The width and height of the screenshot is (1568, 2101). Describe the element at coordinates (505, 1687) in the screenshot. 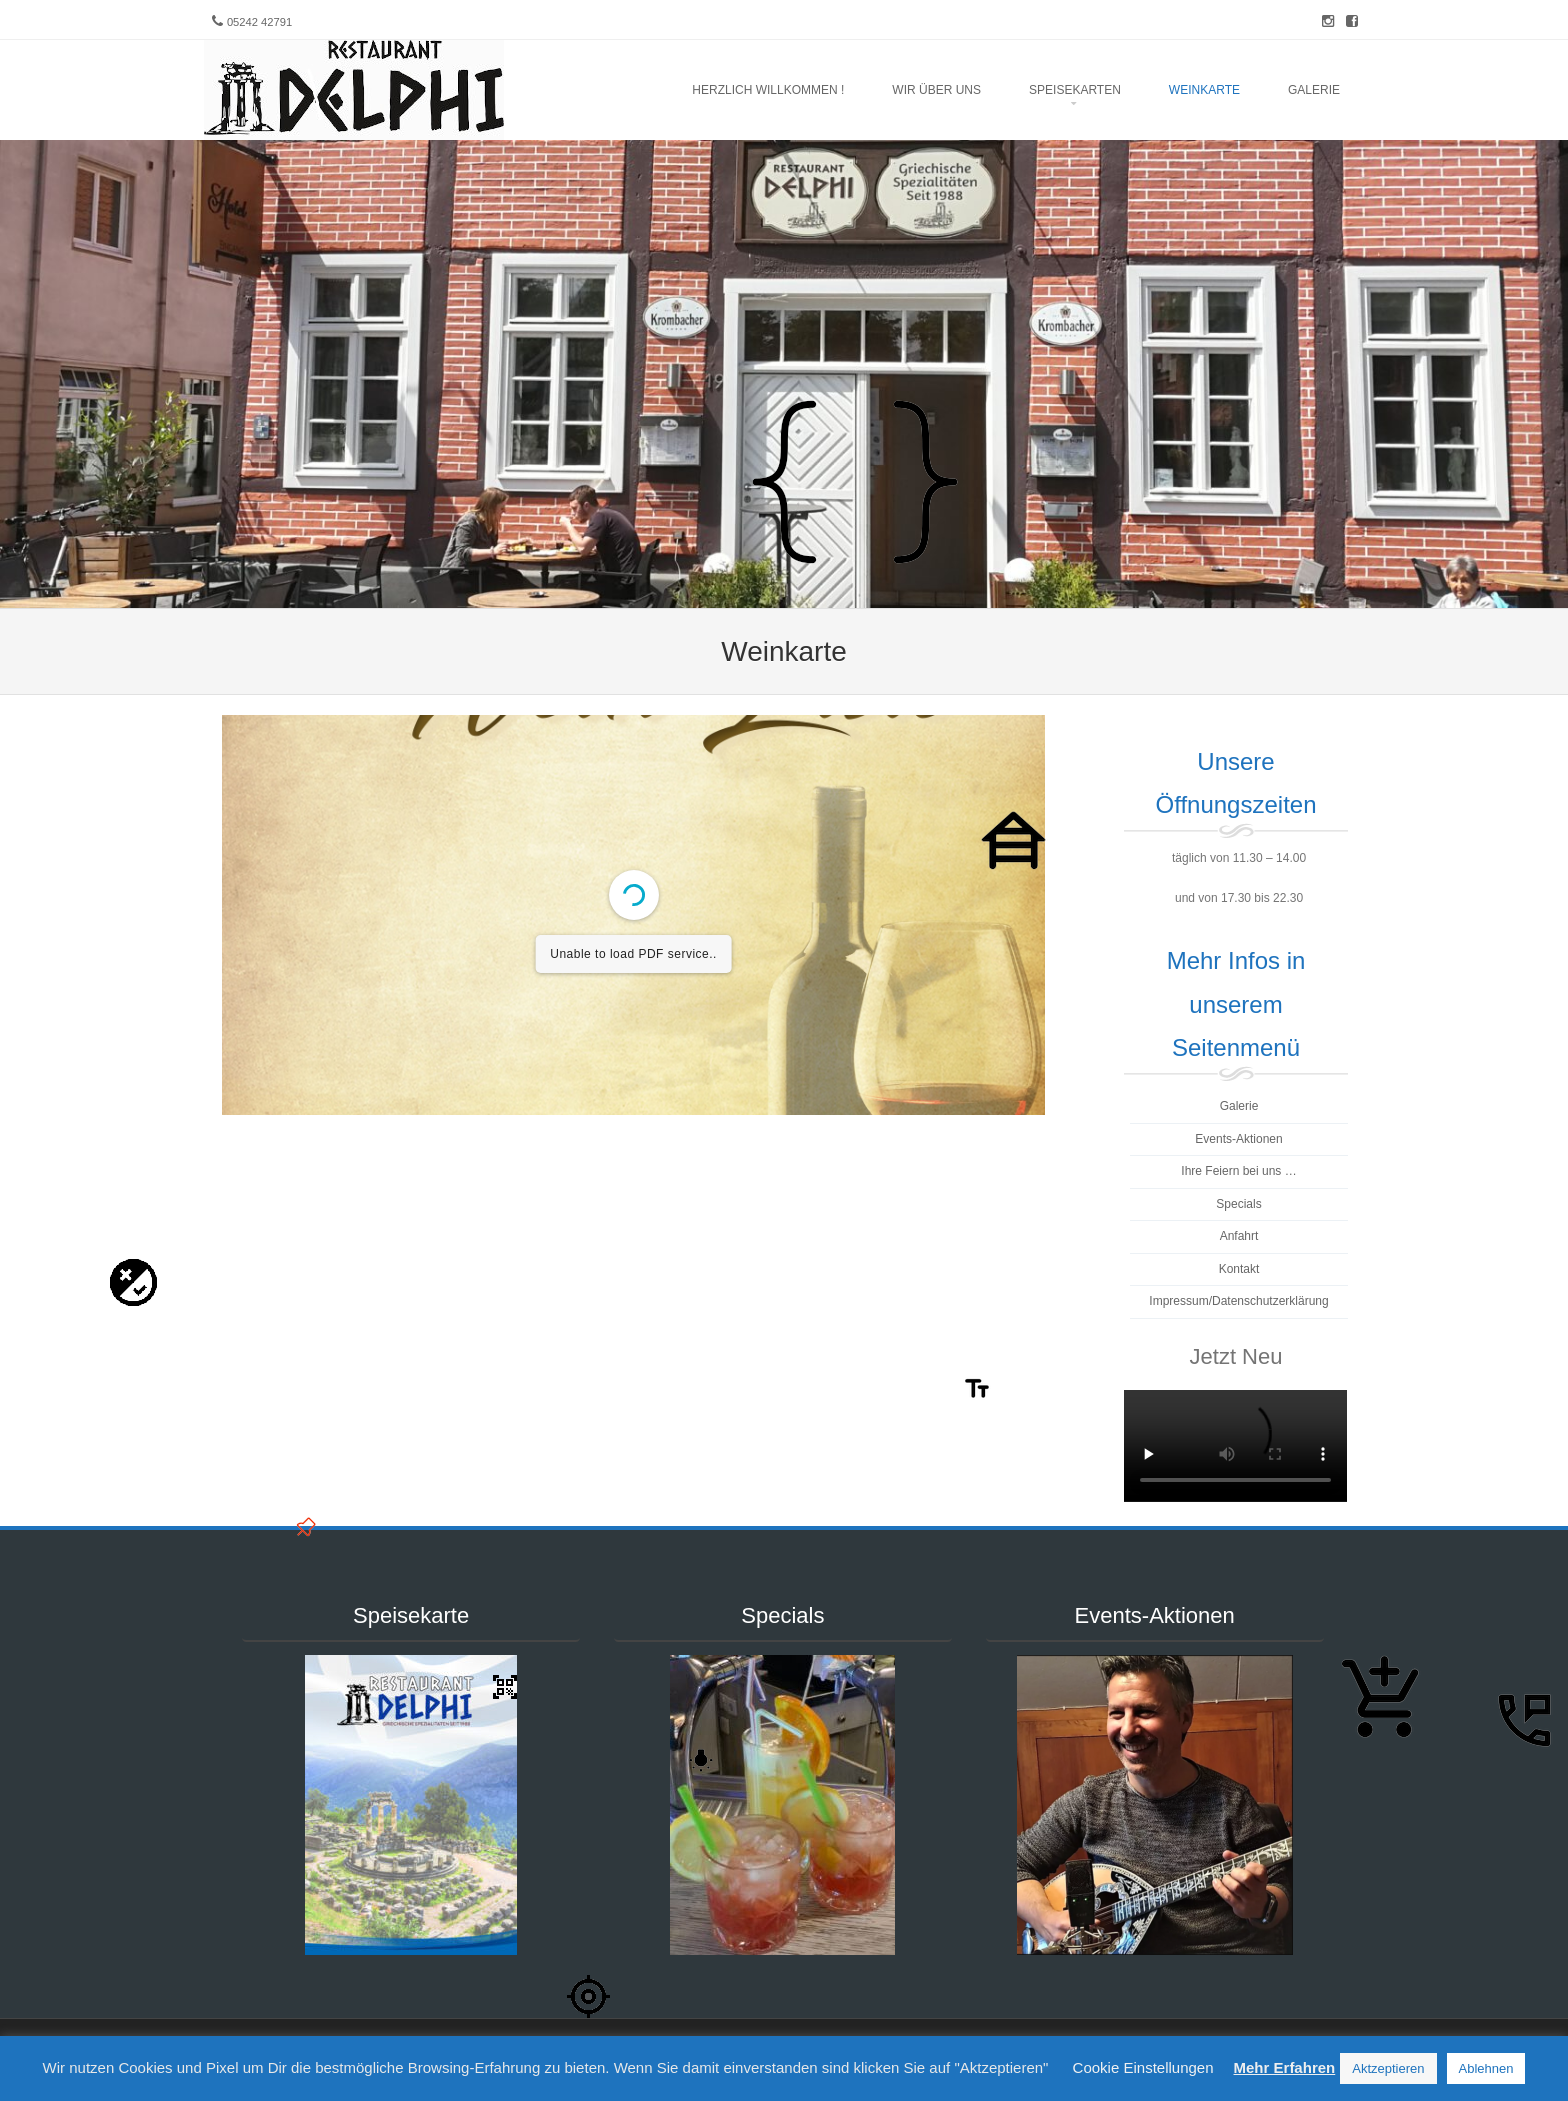

I see `scan a QR code` at that location.